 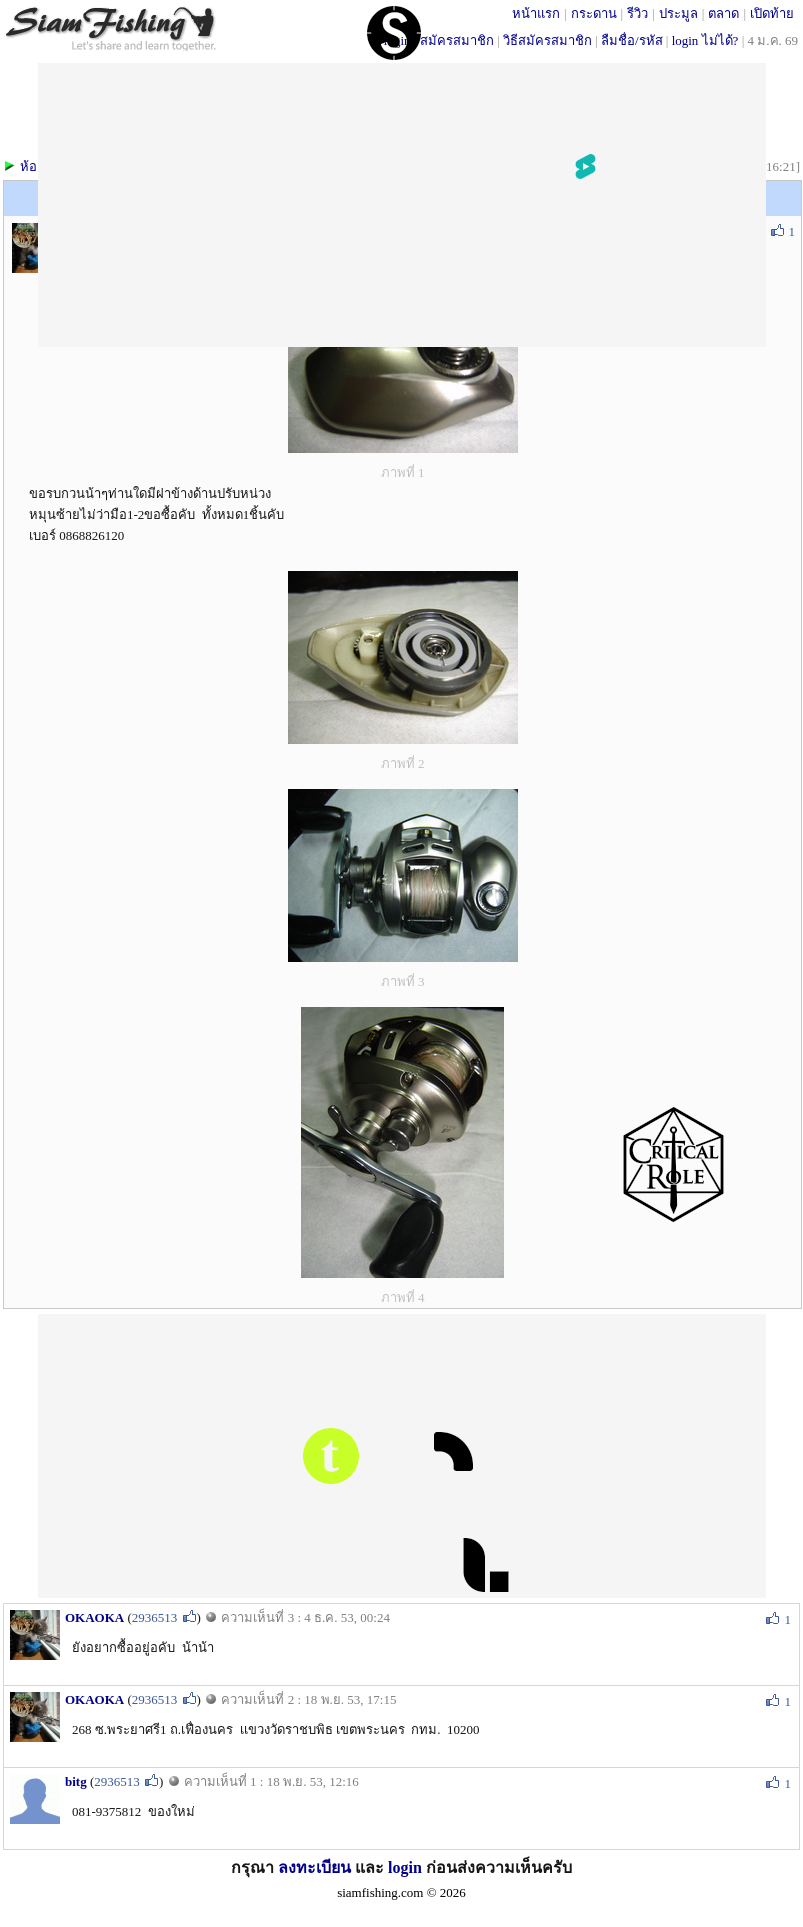 I want to click on logstash data processing pipeline logo, so click(x=486, y=1565).